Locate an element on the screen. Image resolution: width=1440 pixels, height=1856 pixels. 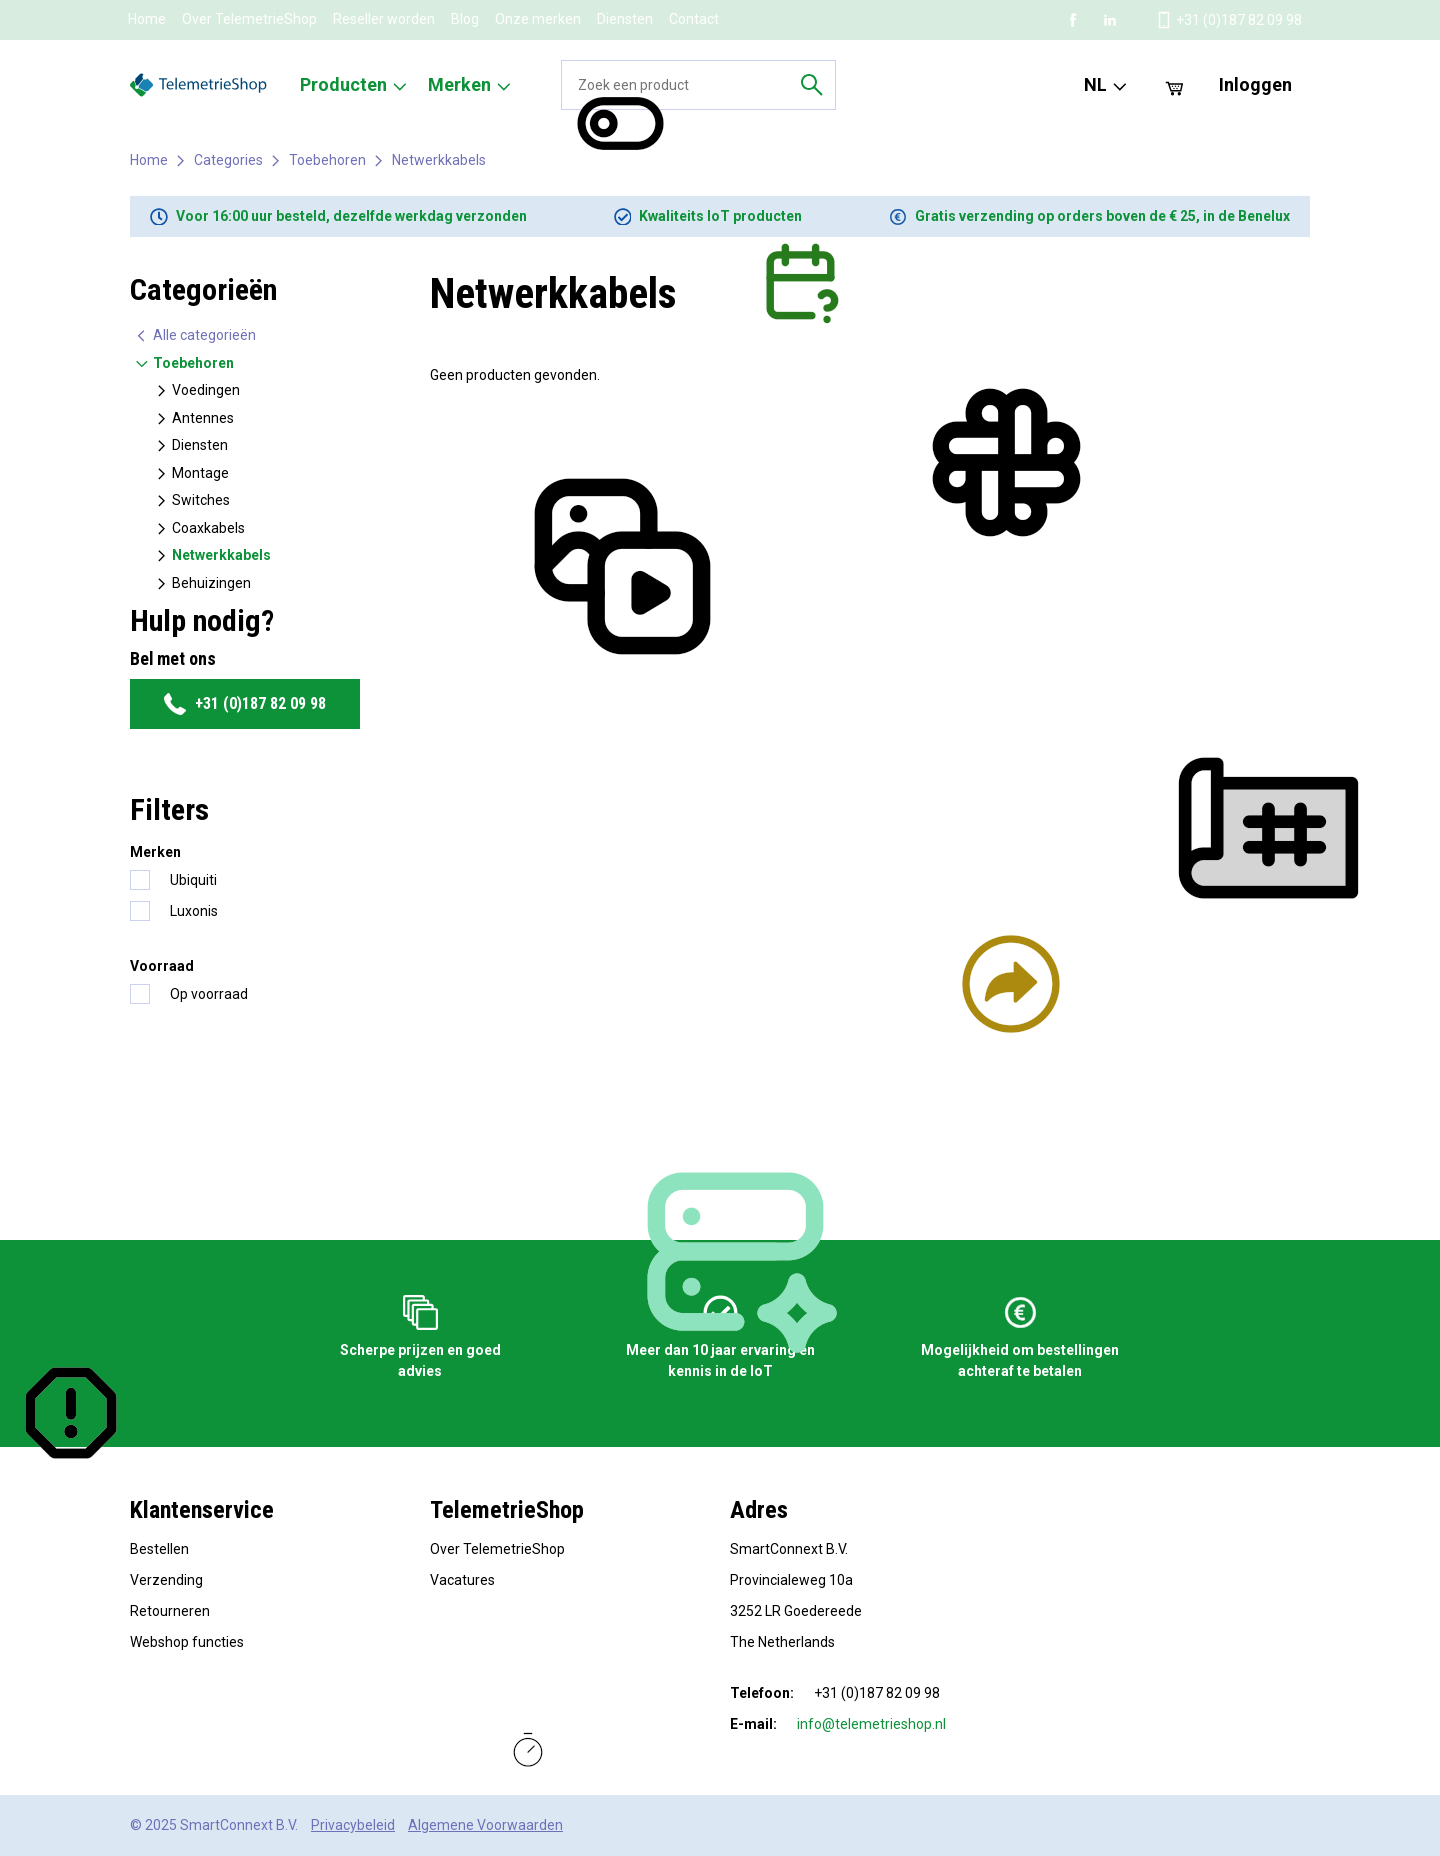
access AI-powered server features is located at coordinates (735, 1251).